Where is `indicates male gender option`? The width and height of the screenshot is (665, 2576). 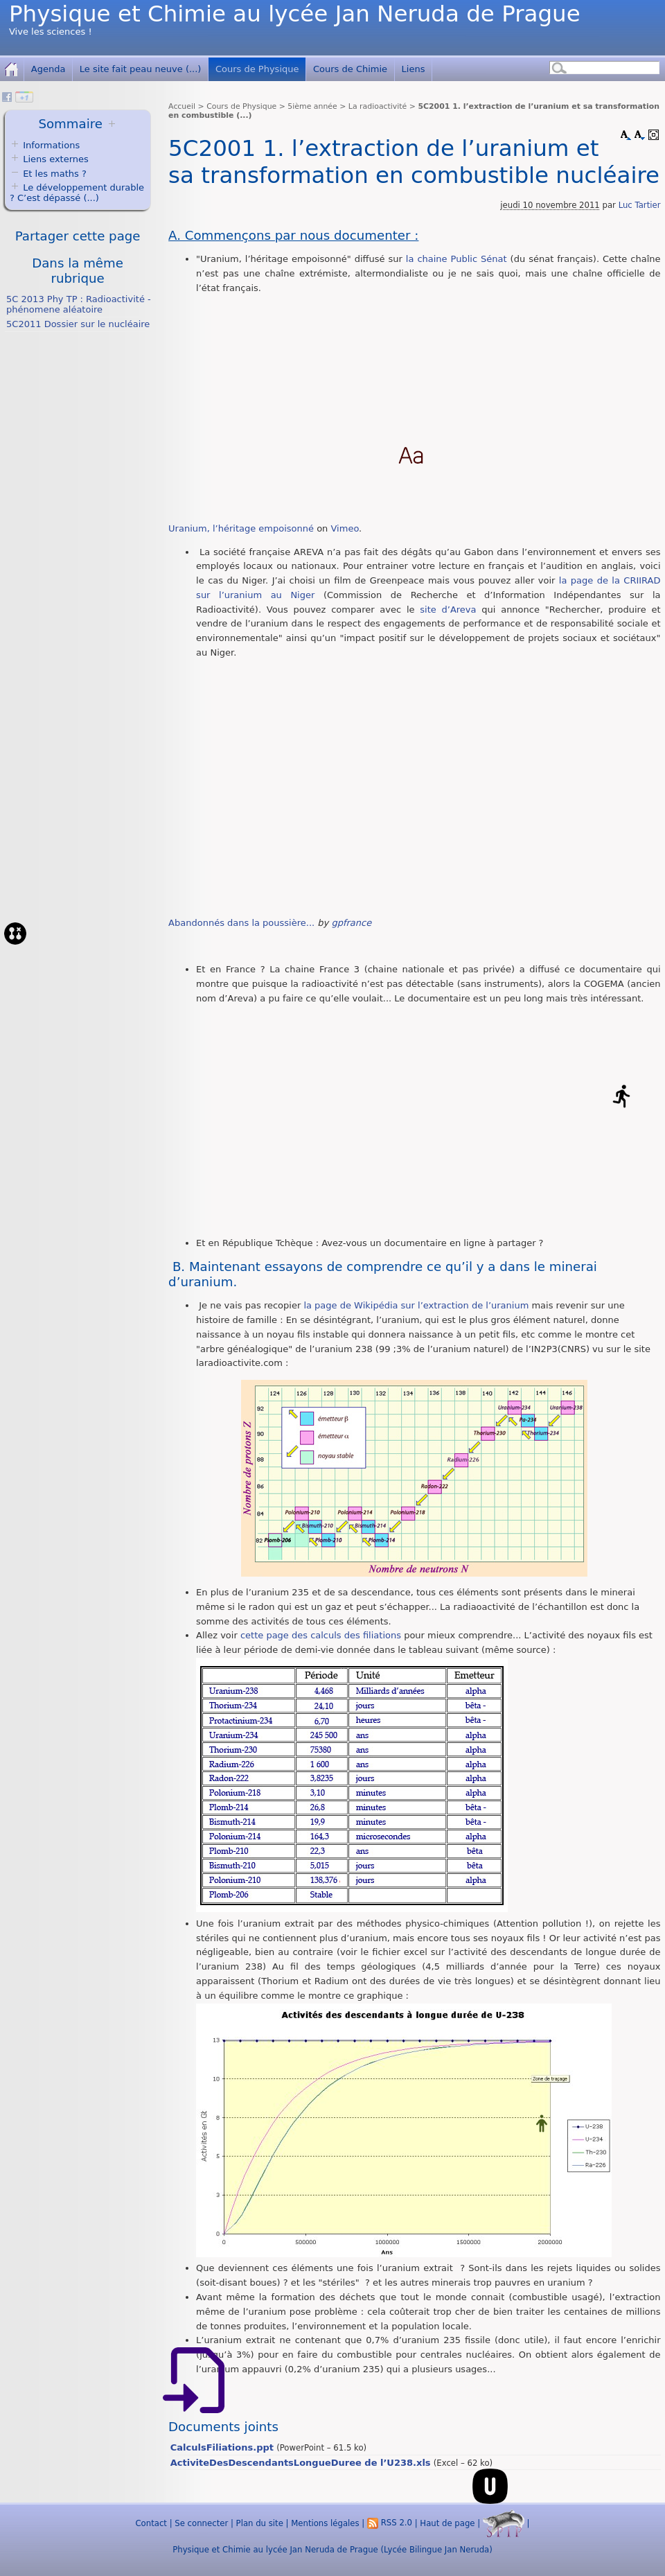 indicates male gender option is located at coordinates (542, 2123).